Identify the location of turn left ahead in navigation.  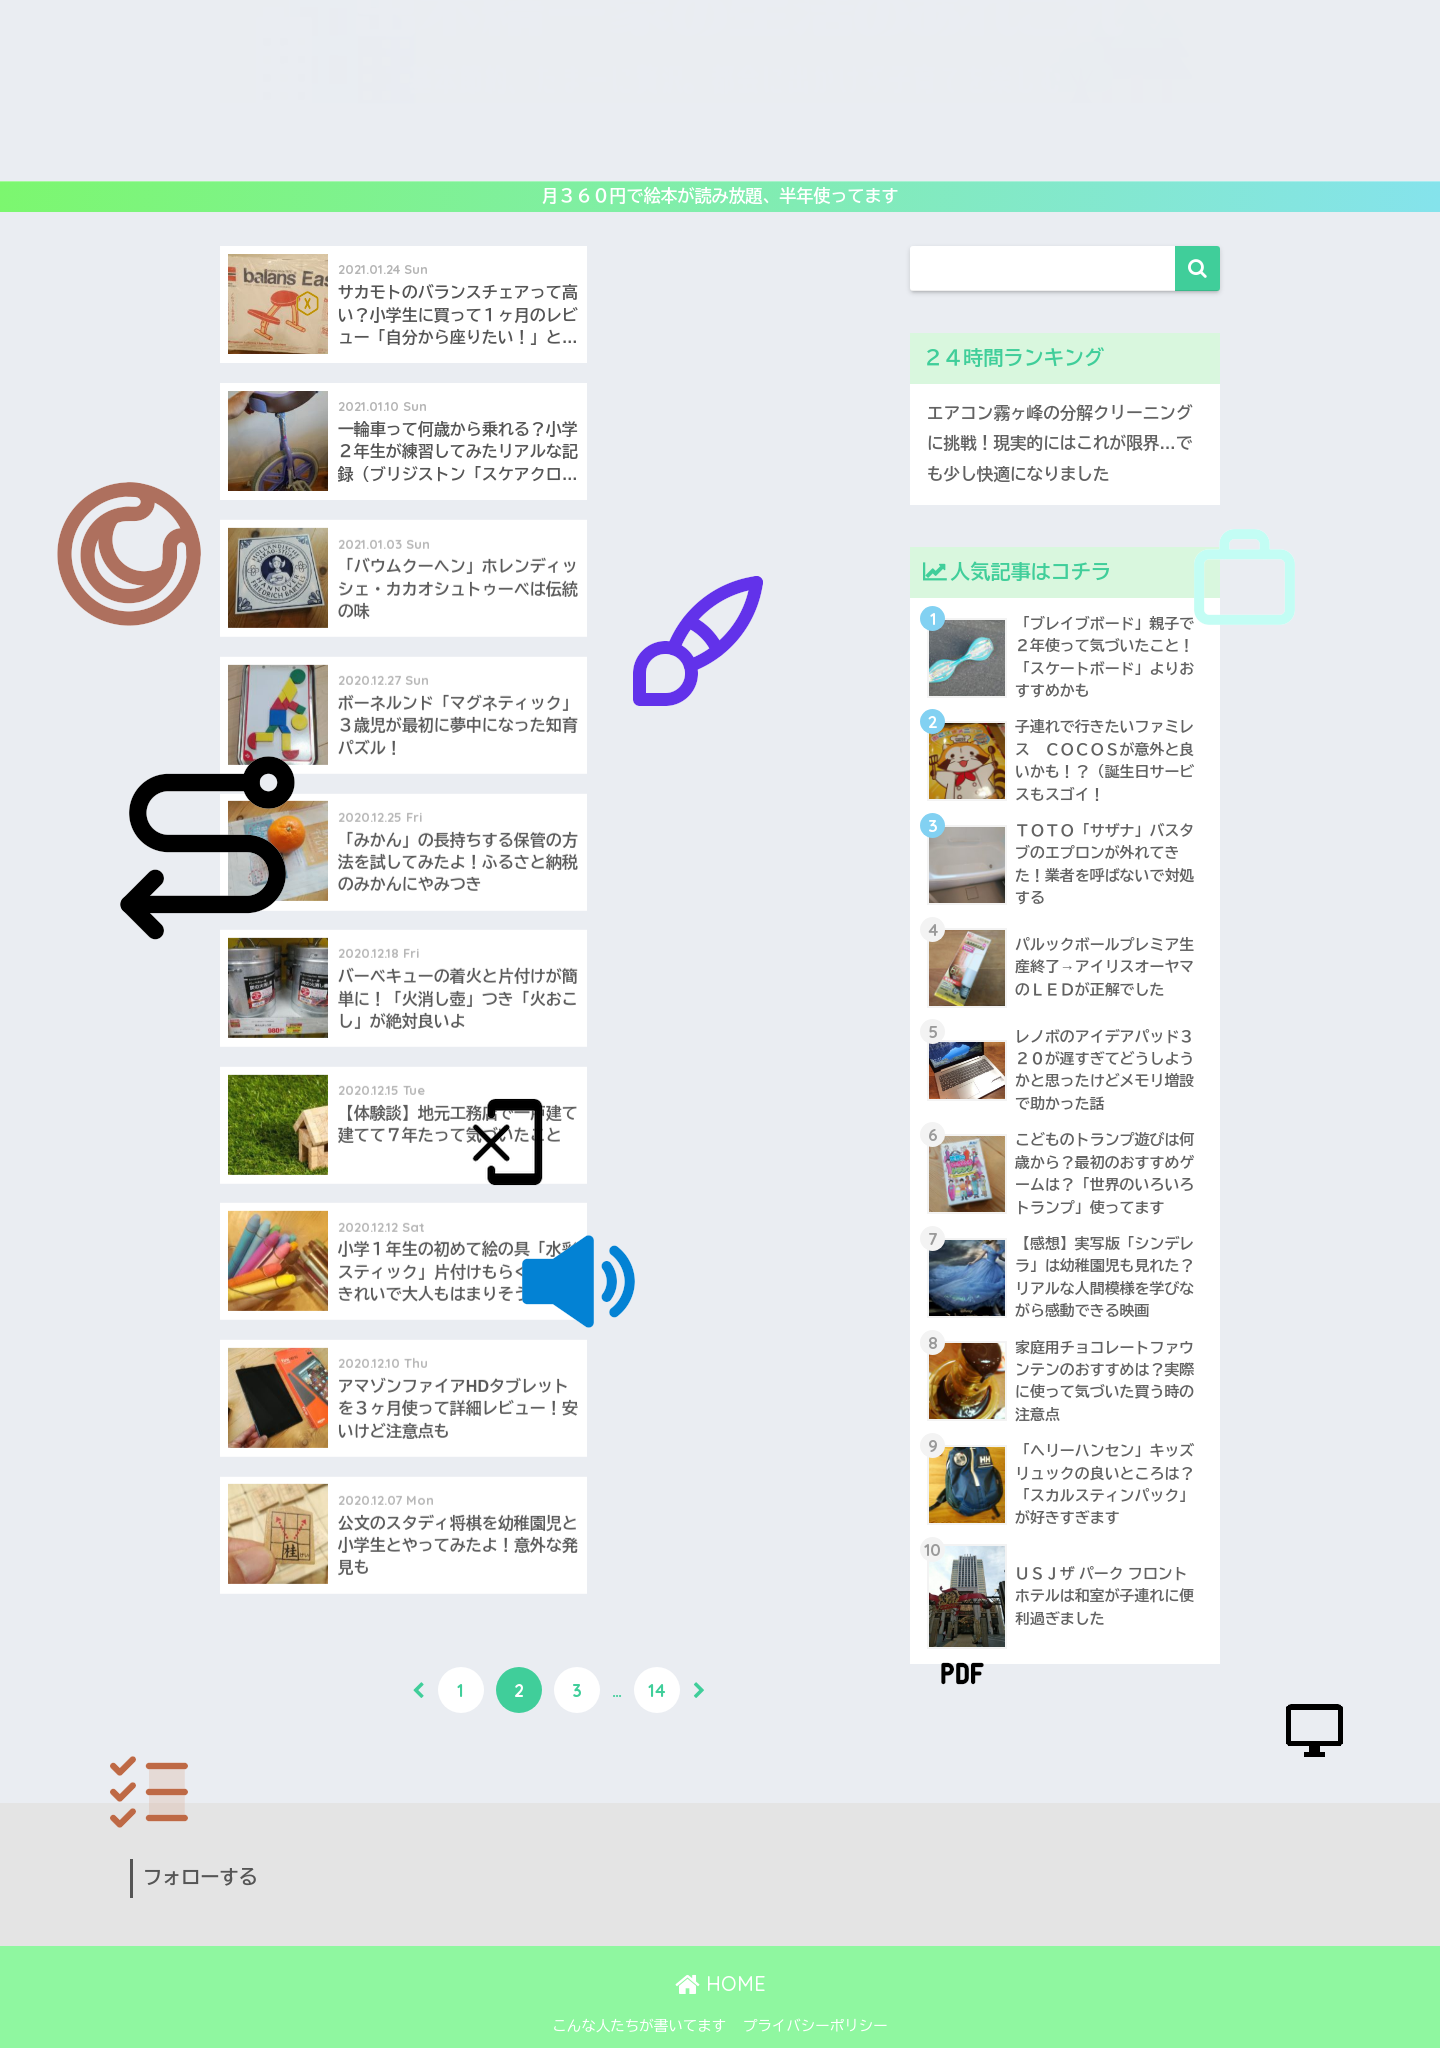
(207, 843).